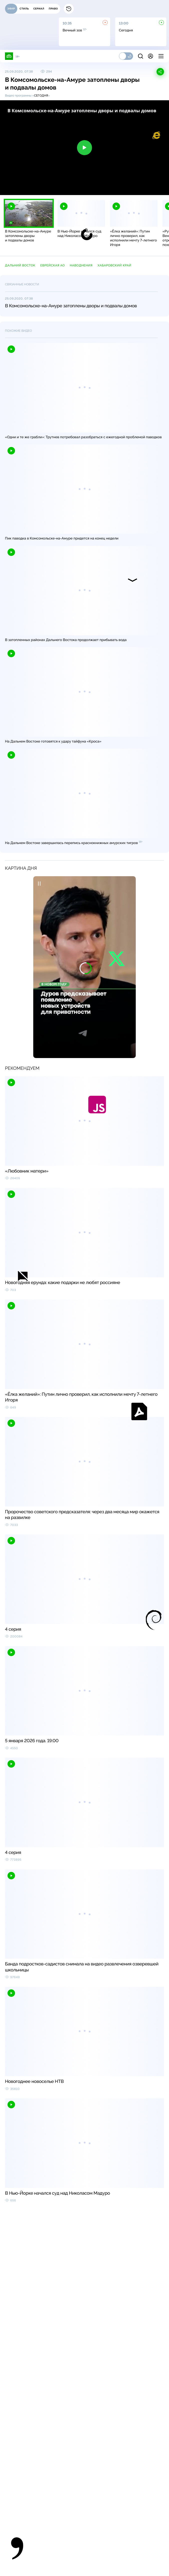 This screenshot has width=169, height=2576. Describe the element at coordinates (17, 2548) in the screenshot. I see `comma.ai company logo` at that location.